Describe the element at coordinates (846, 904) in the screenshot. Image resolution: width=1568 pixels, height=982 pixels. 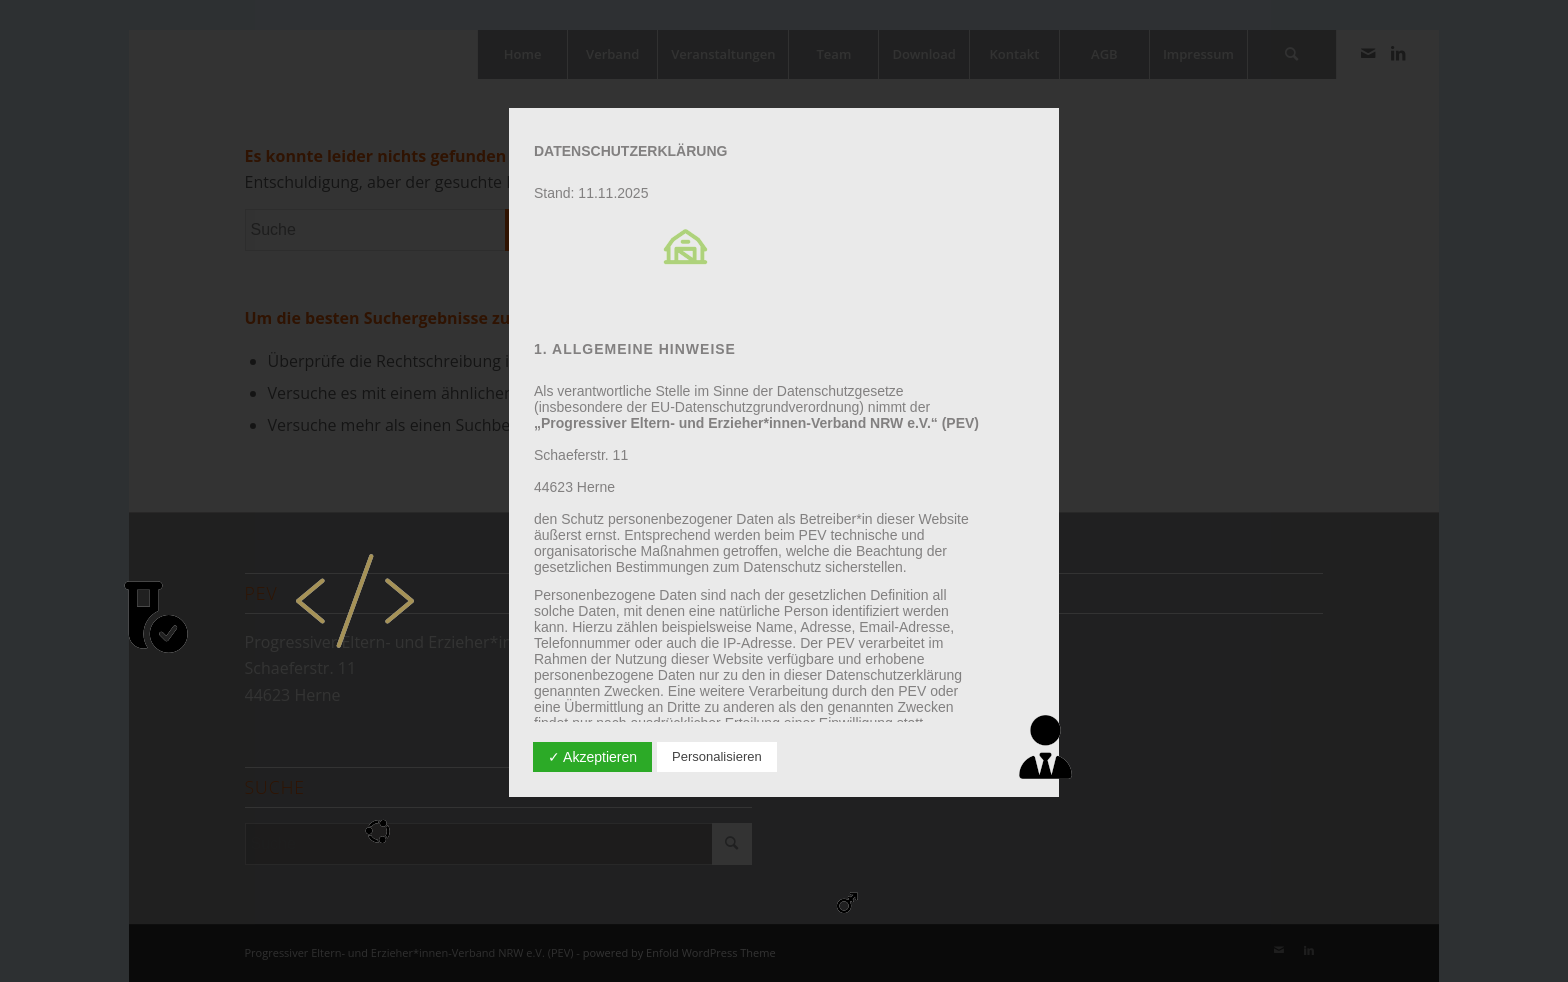
I see `indicates male gender or sex option` at that location.